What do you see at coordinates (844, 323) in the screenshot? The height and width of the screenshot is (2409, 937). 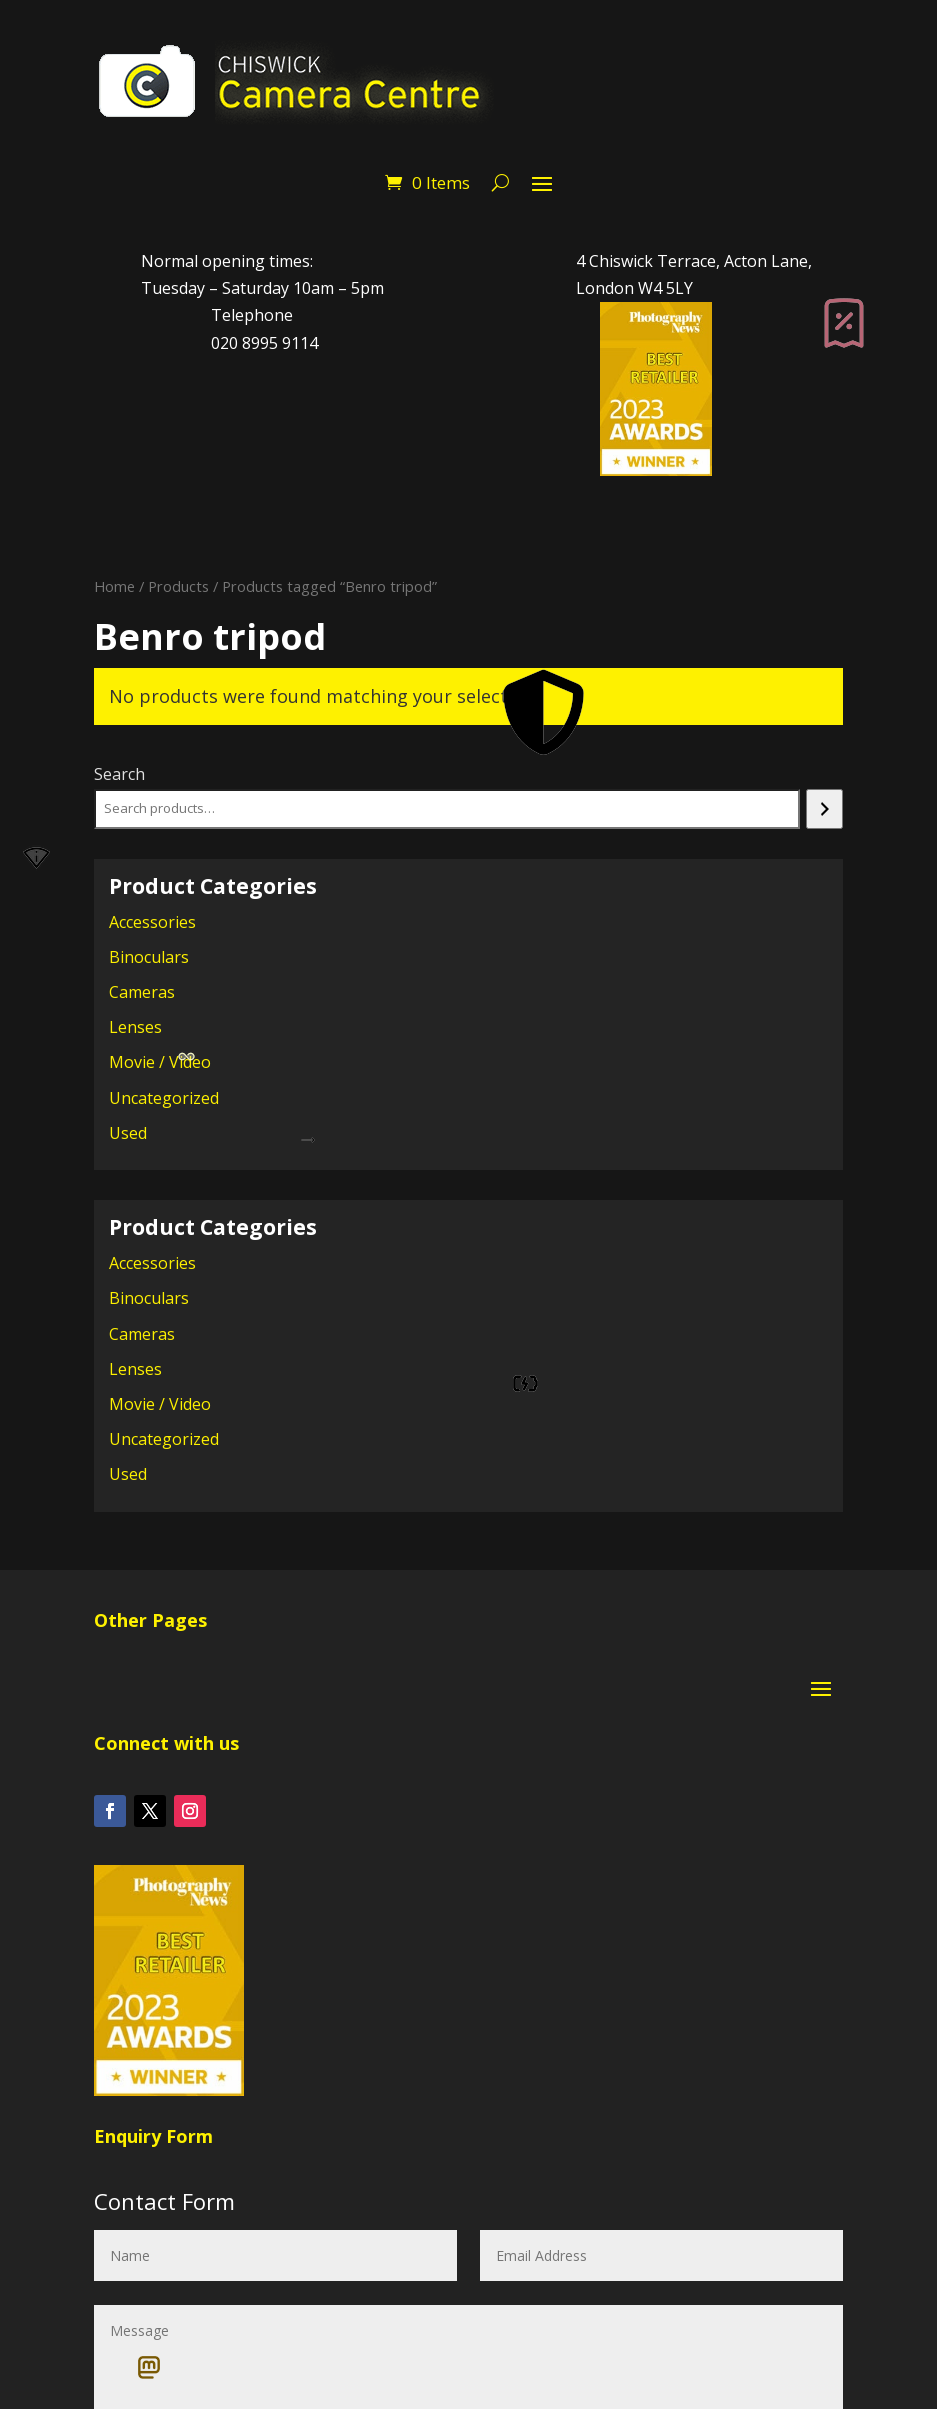 I see `view discount or coupon codes` at bounding box center [844, 323].